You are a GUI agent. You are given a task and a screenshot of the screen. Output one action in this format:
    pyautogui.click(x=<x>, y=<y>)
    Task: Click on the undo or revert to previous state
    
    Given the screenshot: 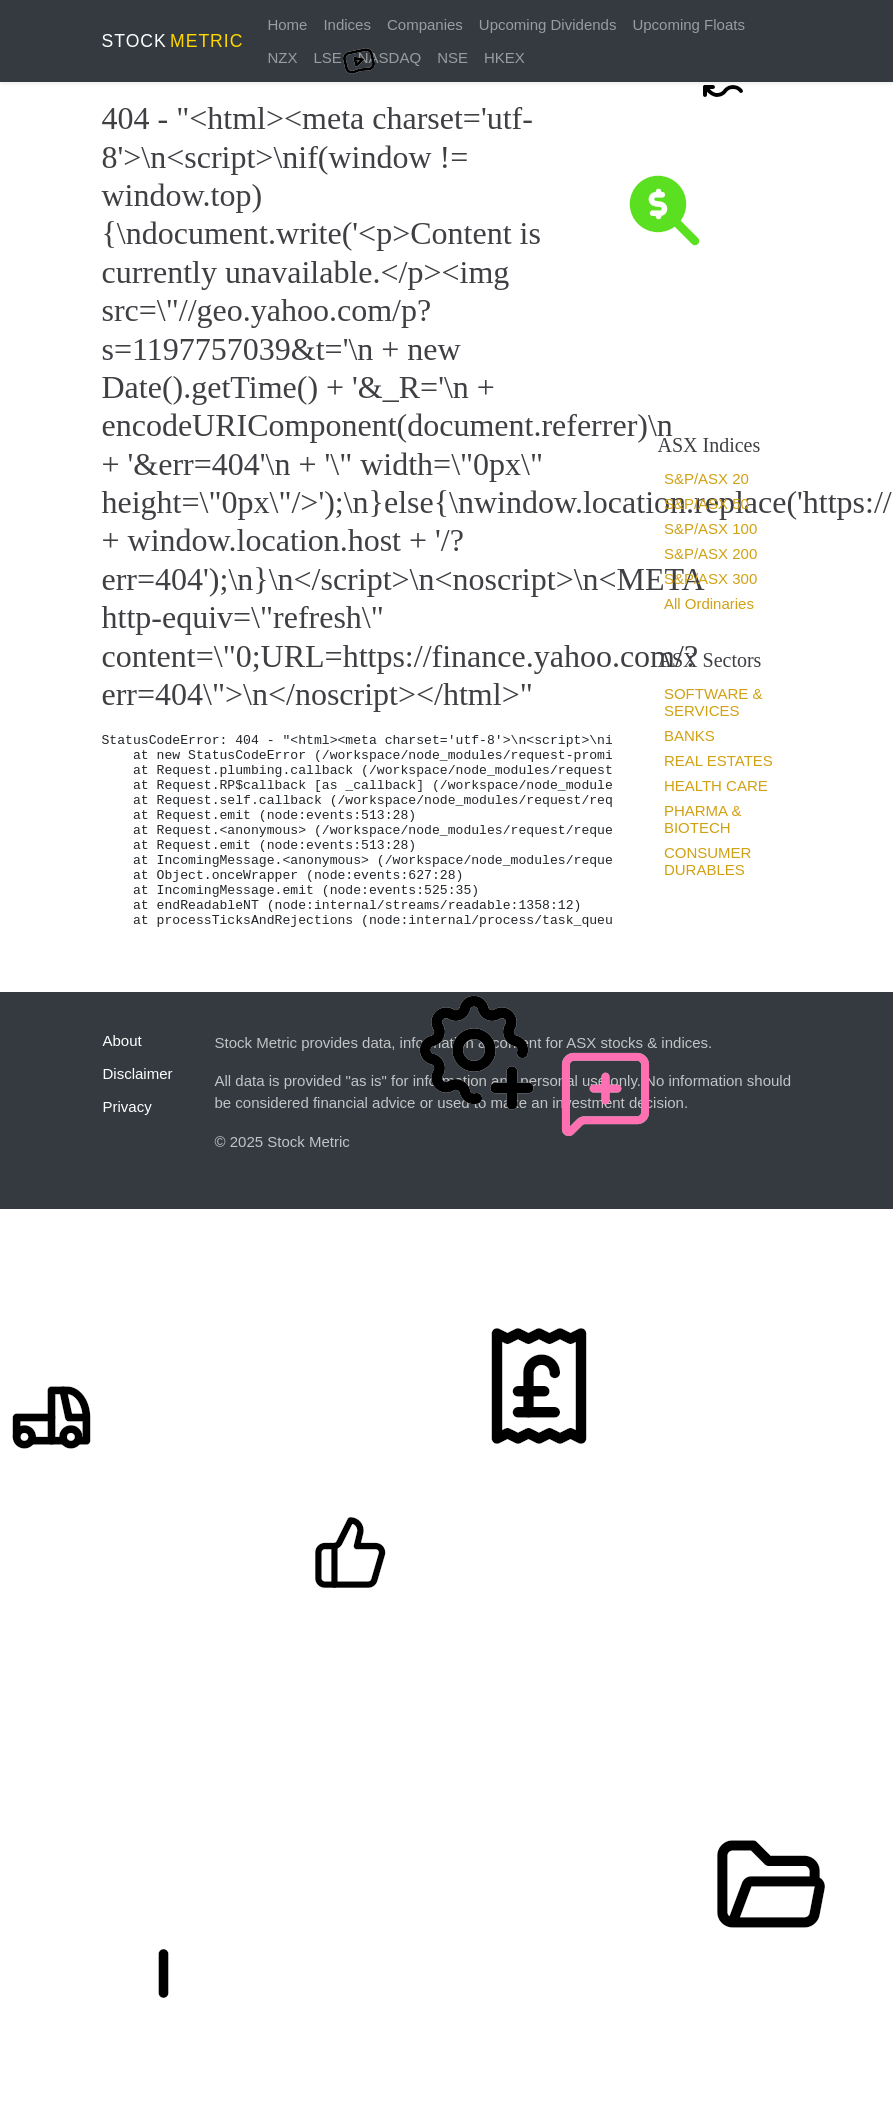 What is the action you would take?
    pyautogui.click(x=723, y=91)
    